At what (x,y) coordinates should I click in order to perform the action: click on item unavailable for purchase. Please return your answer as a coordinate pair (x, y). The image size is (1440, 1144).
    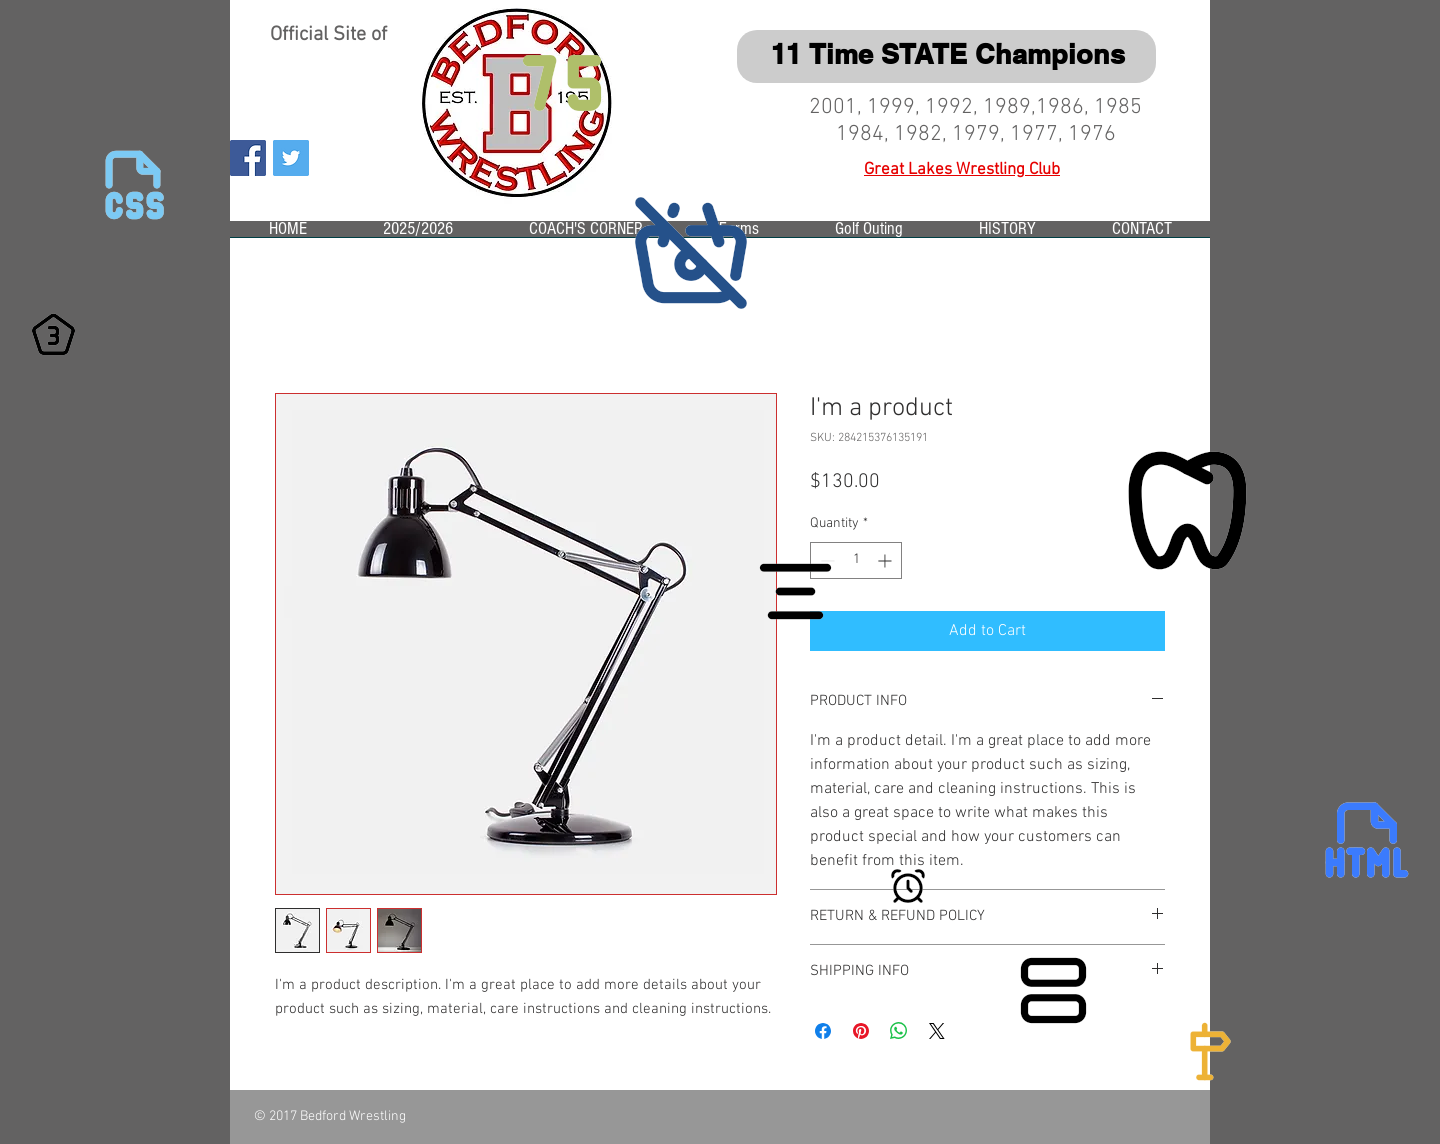
    Looking at the image, I should click on (691, 253).